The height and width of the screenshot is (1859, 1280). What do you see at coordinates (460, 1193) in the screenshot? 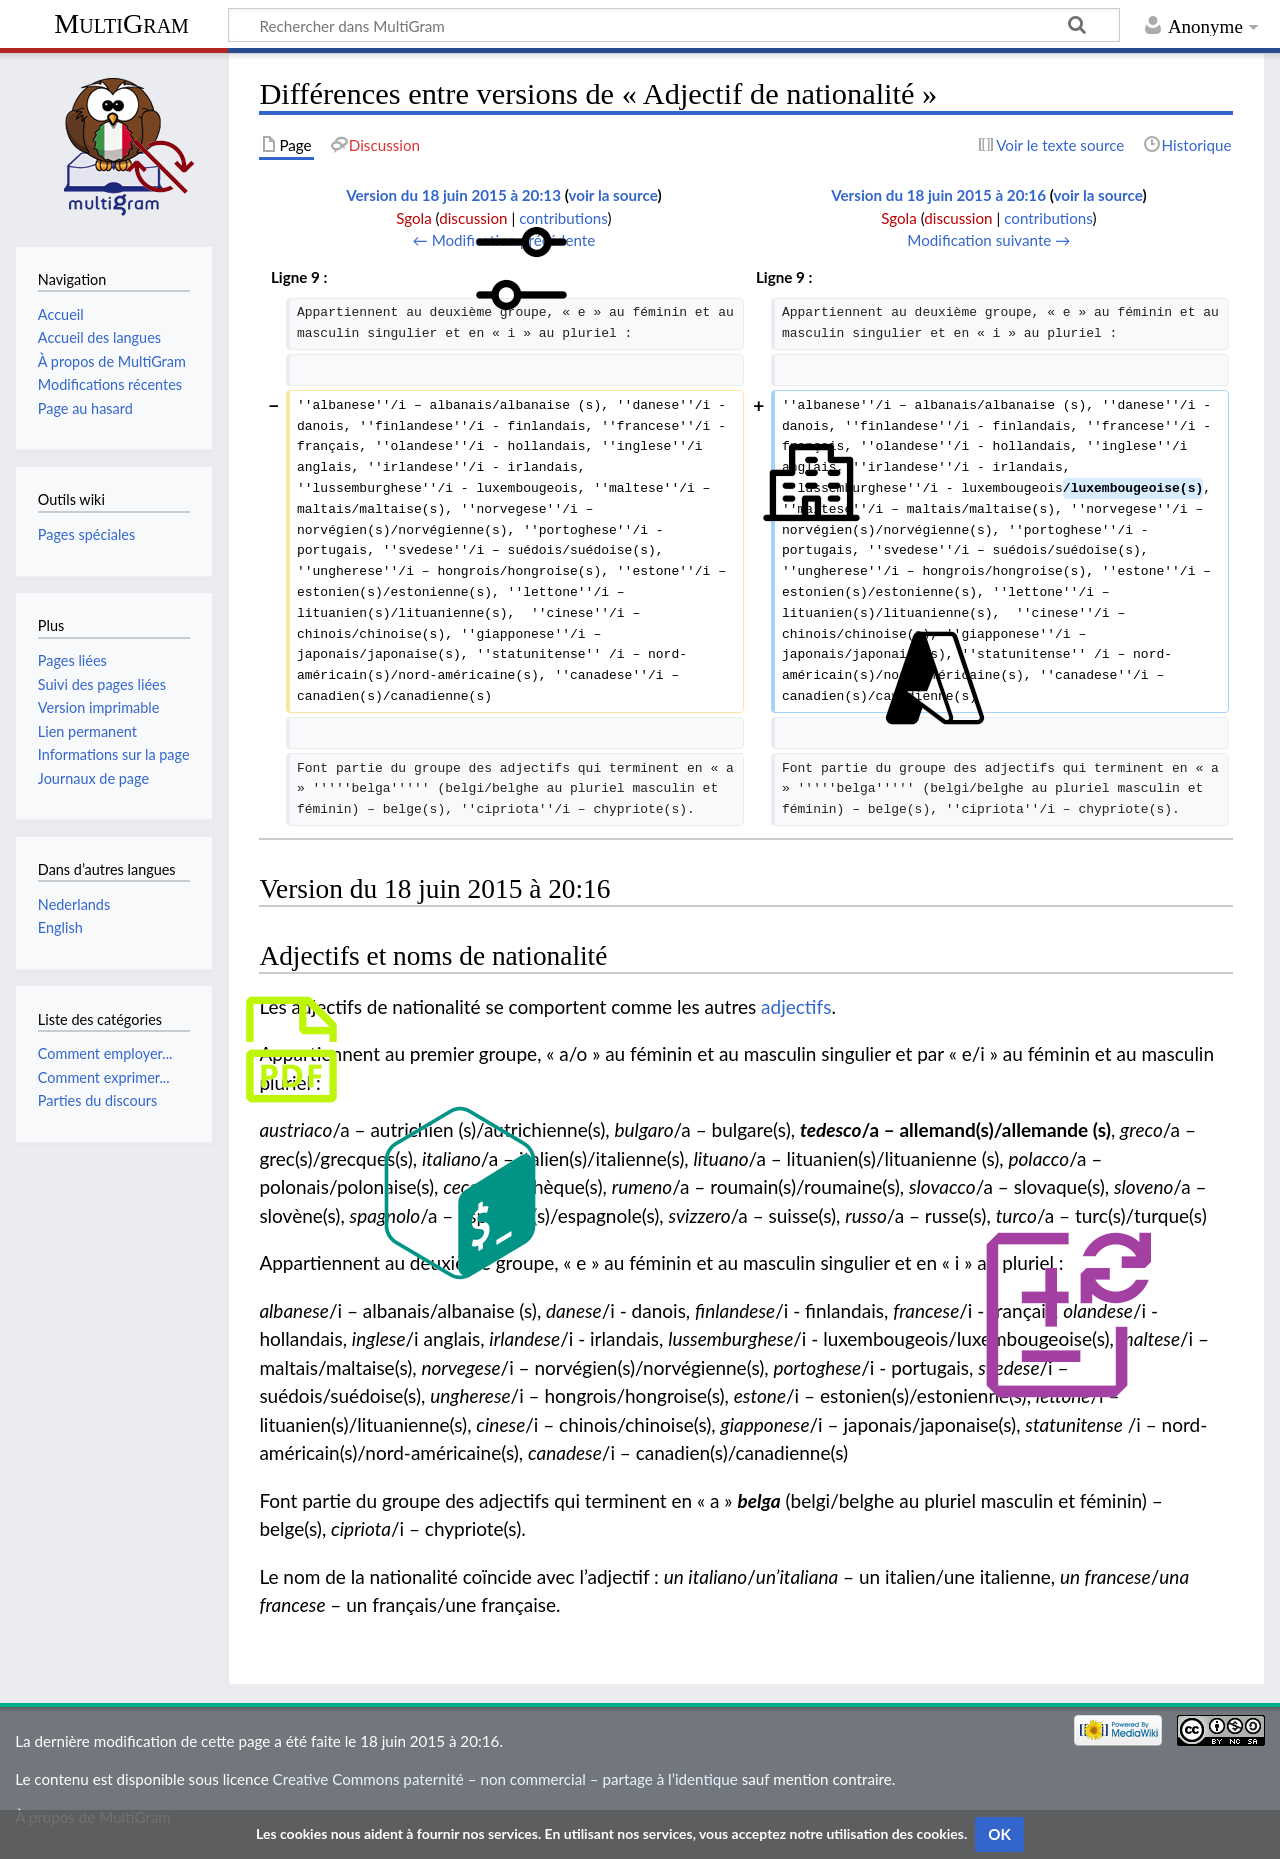
I see `open bash terminal` at bounding box center [460, 1193].